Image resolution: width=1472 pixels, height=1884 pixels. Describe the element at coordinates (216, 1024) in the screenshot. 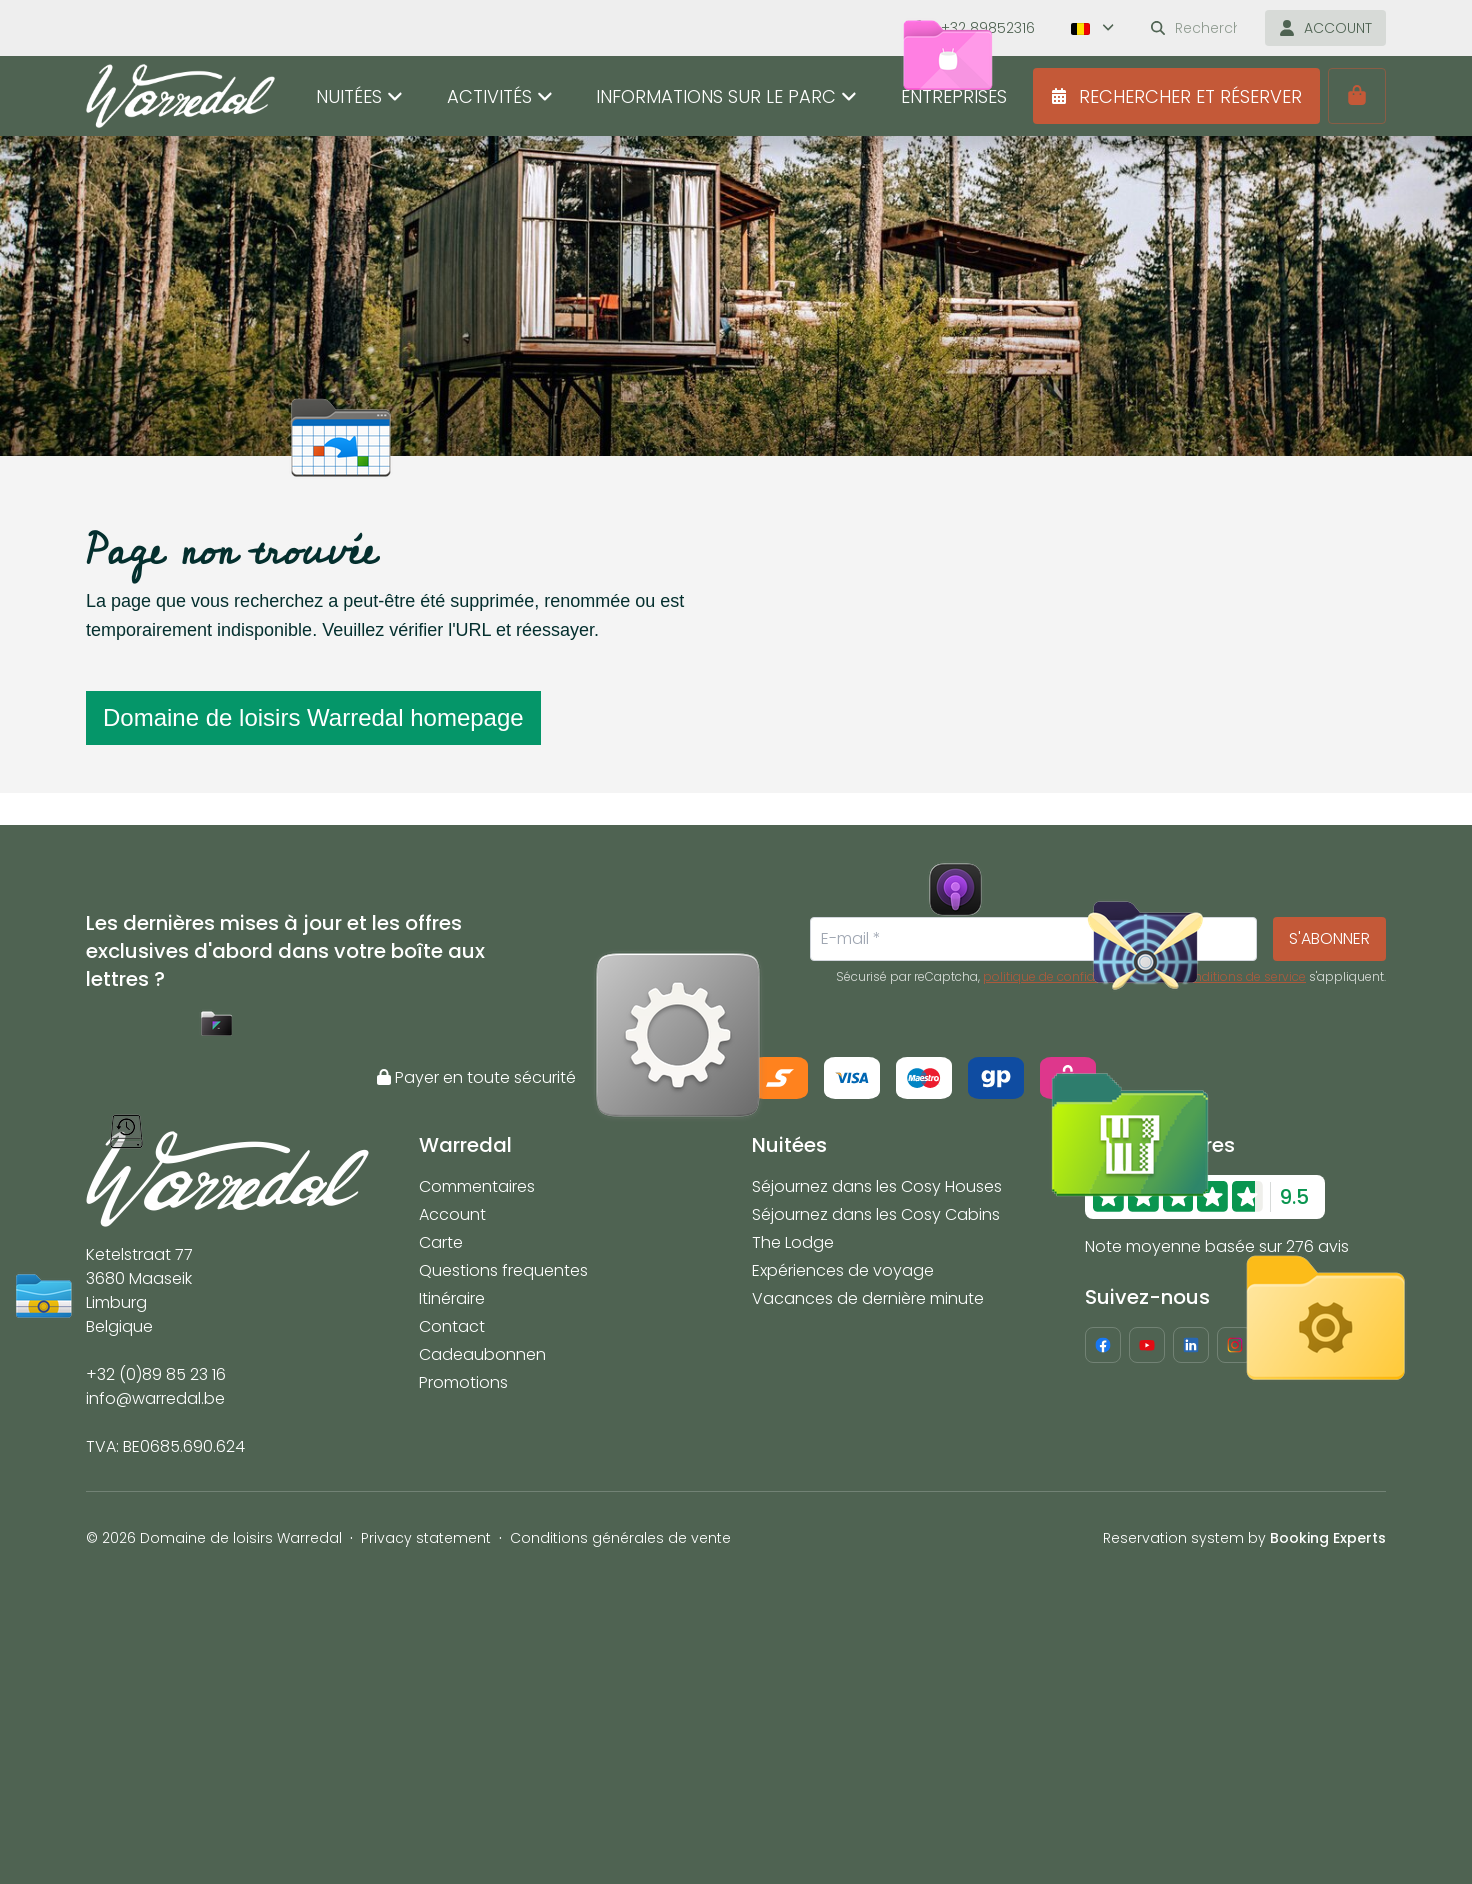

I see `open jetbrains academy project folder` at that location.